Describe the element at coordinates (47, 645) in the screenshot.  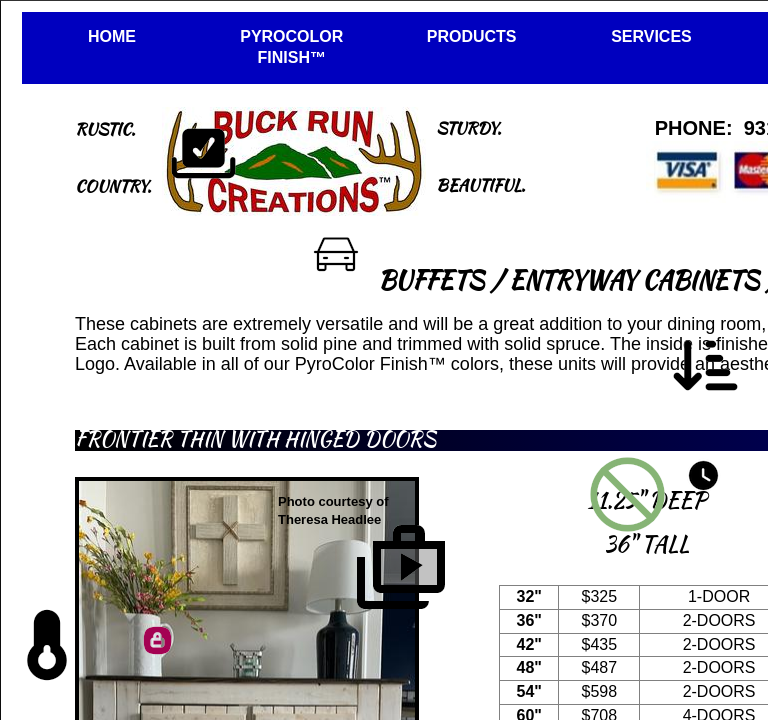
I see `indicates low temperature reading` at that location.